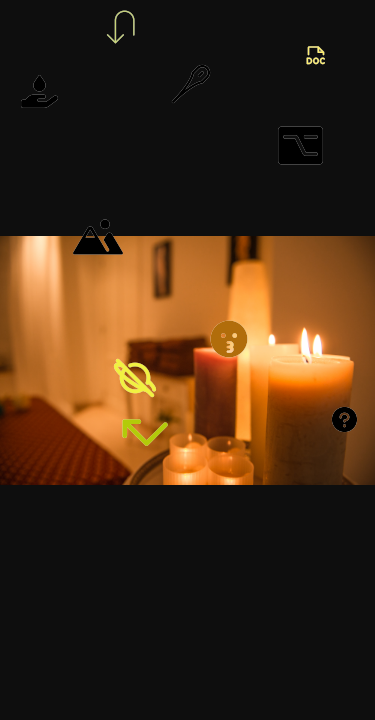 The image size is (375, 720). What do you see at coordinates (122, 27) in the screenshot?
I see `undo or go back to previous state` at bounding box center [122, 27].